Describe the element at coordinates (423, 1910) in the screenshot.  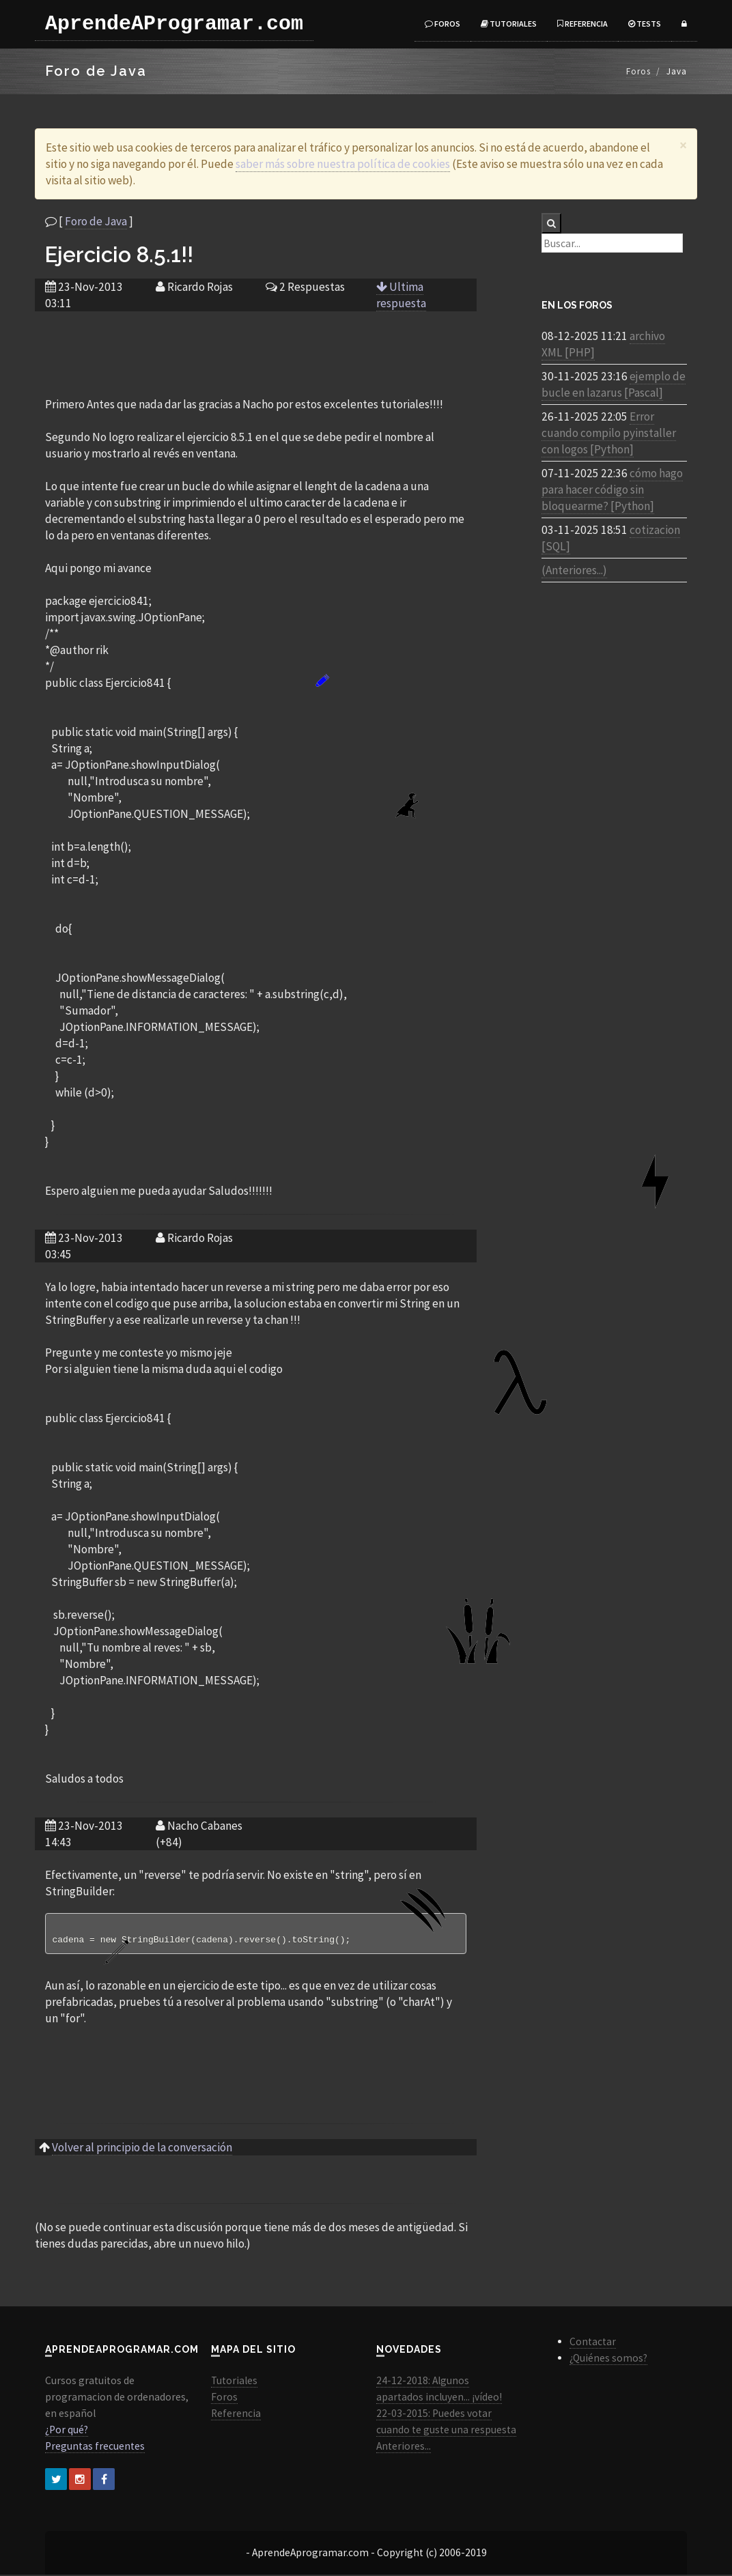
I see `indicates damage or attack action in a game` at that location.